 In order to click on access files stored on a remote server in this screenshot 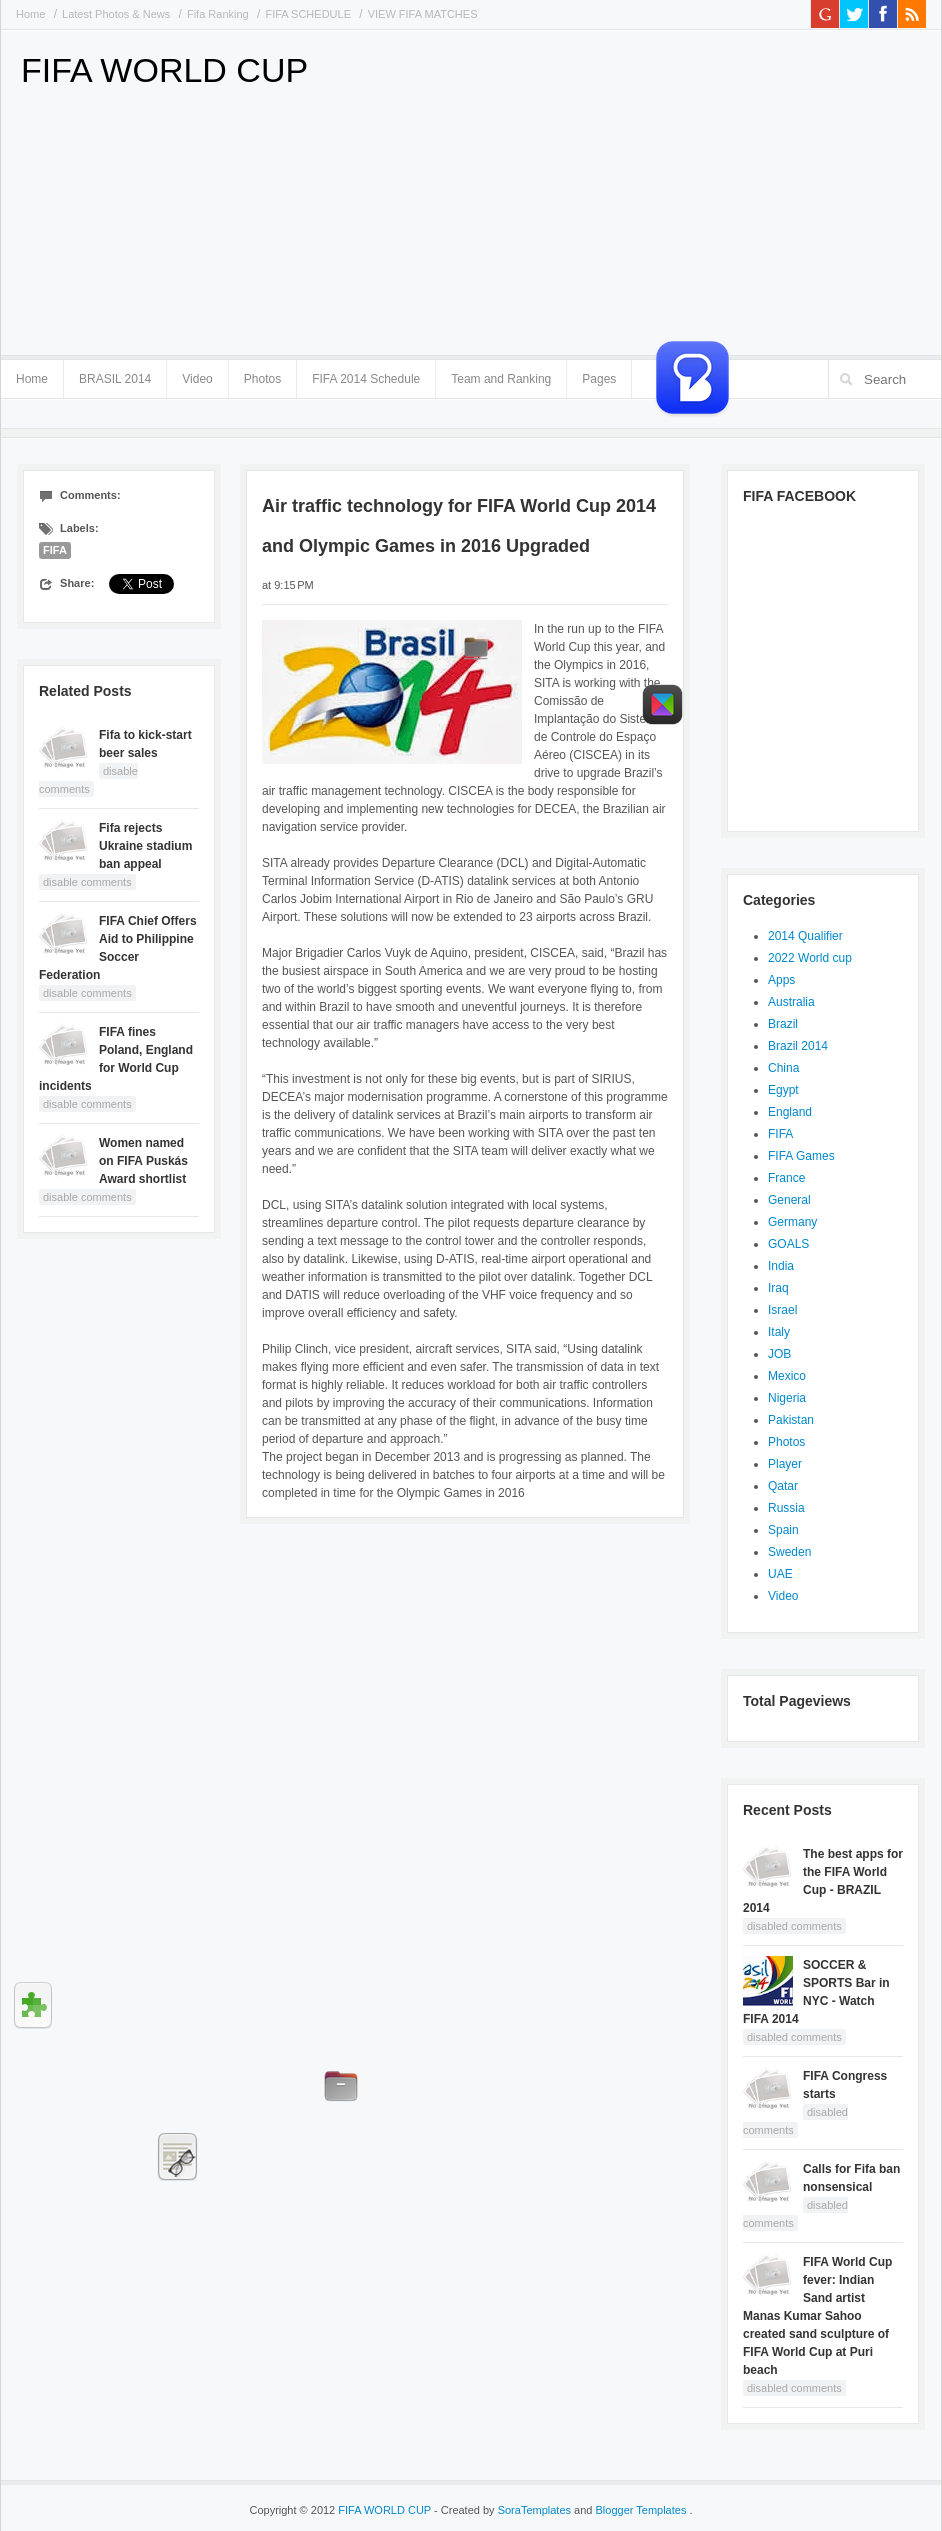, I will do `click(476, 648)`.